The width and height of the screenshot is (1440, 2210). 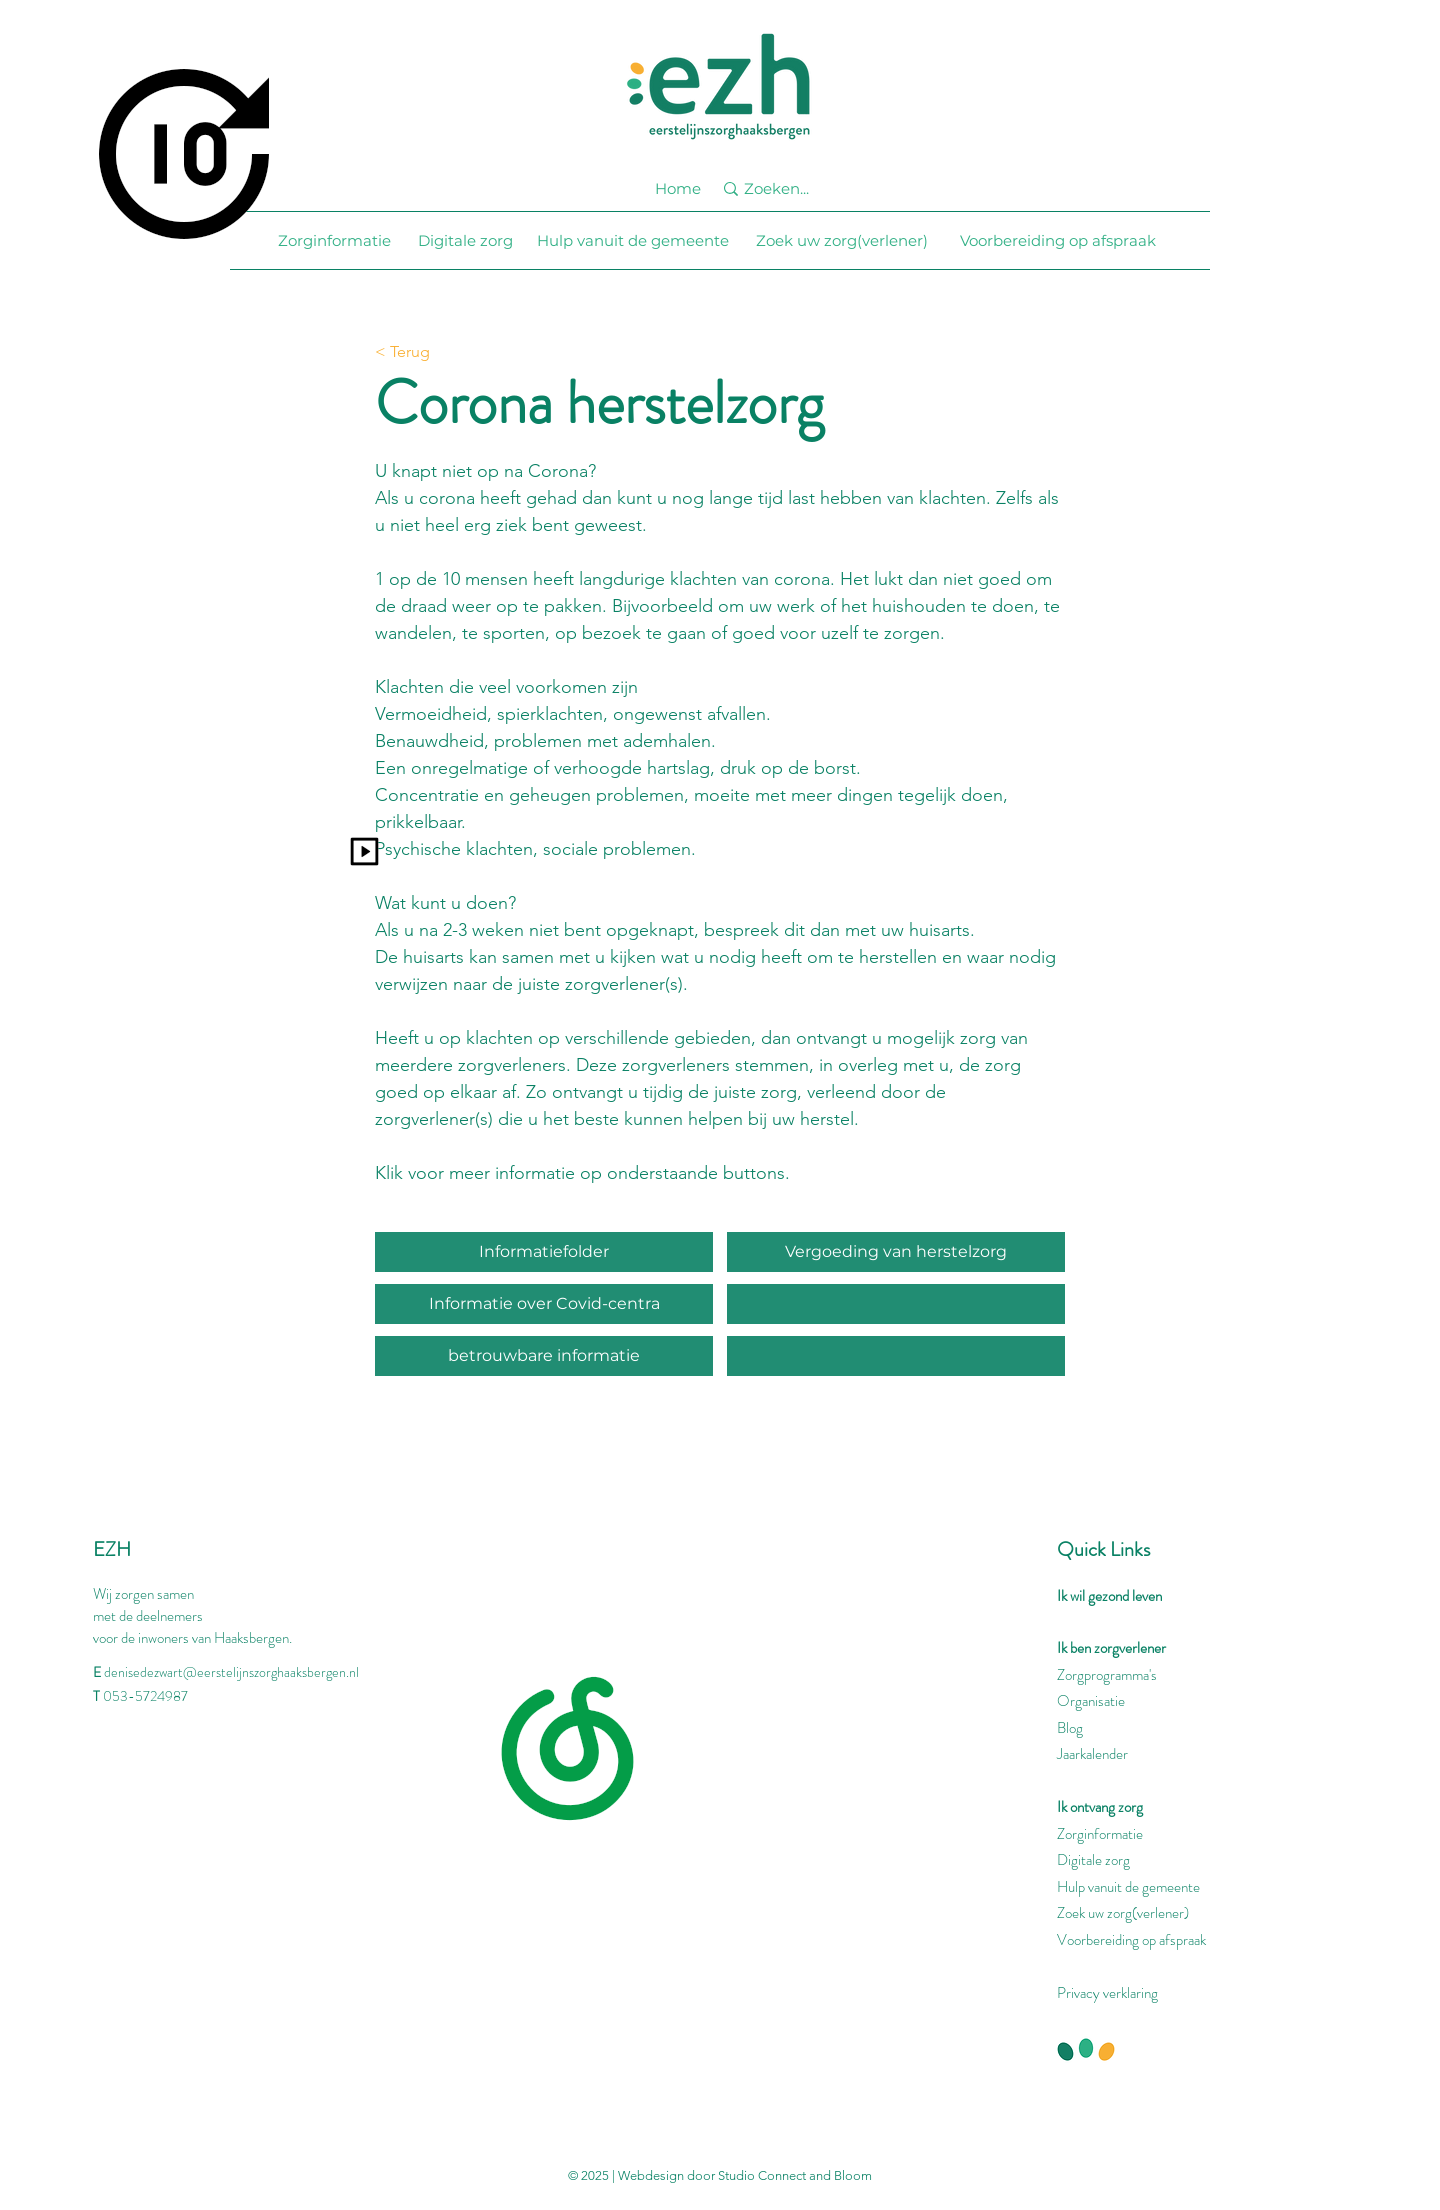 What do you see at coordinates (184, 154) in the screenshot?
I see `skip forward 10 seconds` at bounding box center [184, 154].